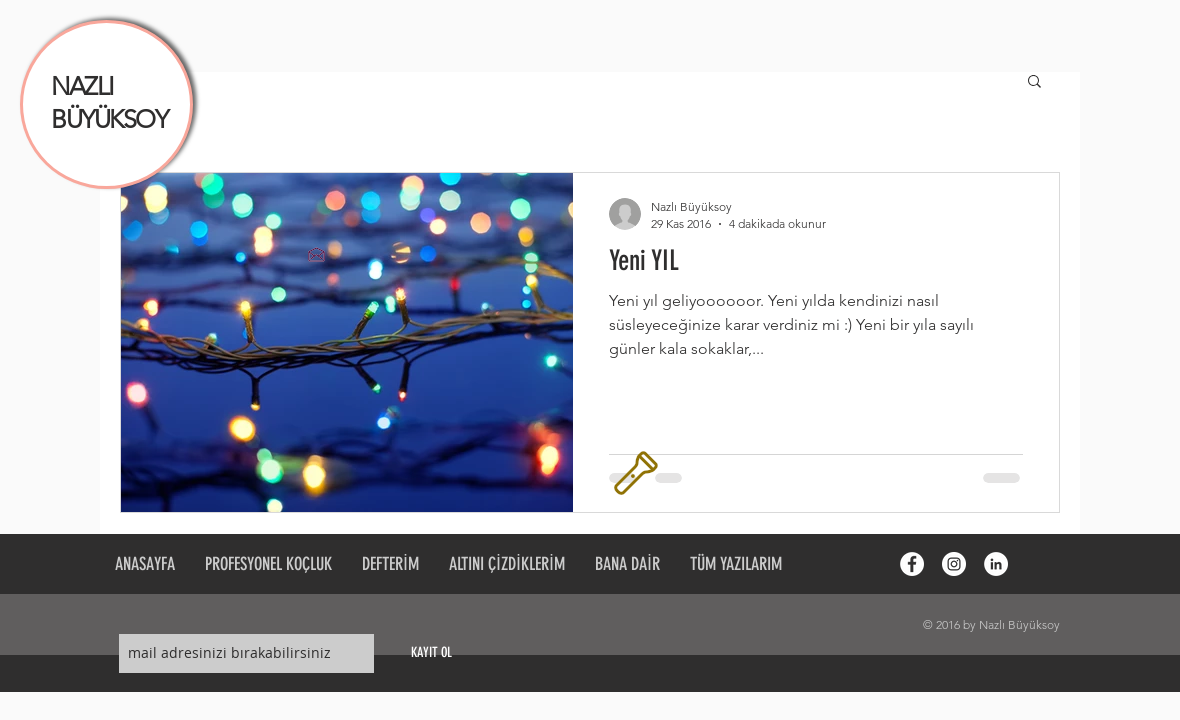  What do you see at coordinates (316, 254) in the screenshot?
I see `view an opened or read email` at bounding box center [316, 254].